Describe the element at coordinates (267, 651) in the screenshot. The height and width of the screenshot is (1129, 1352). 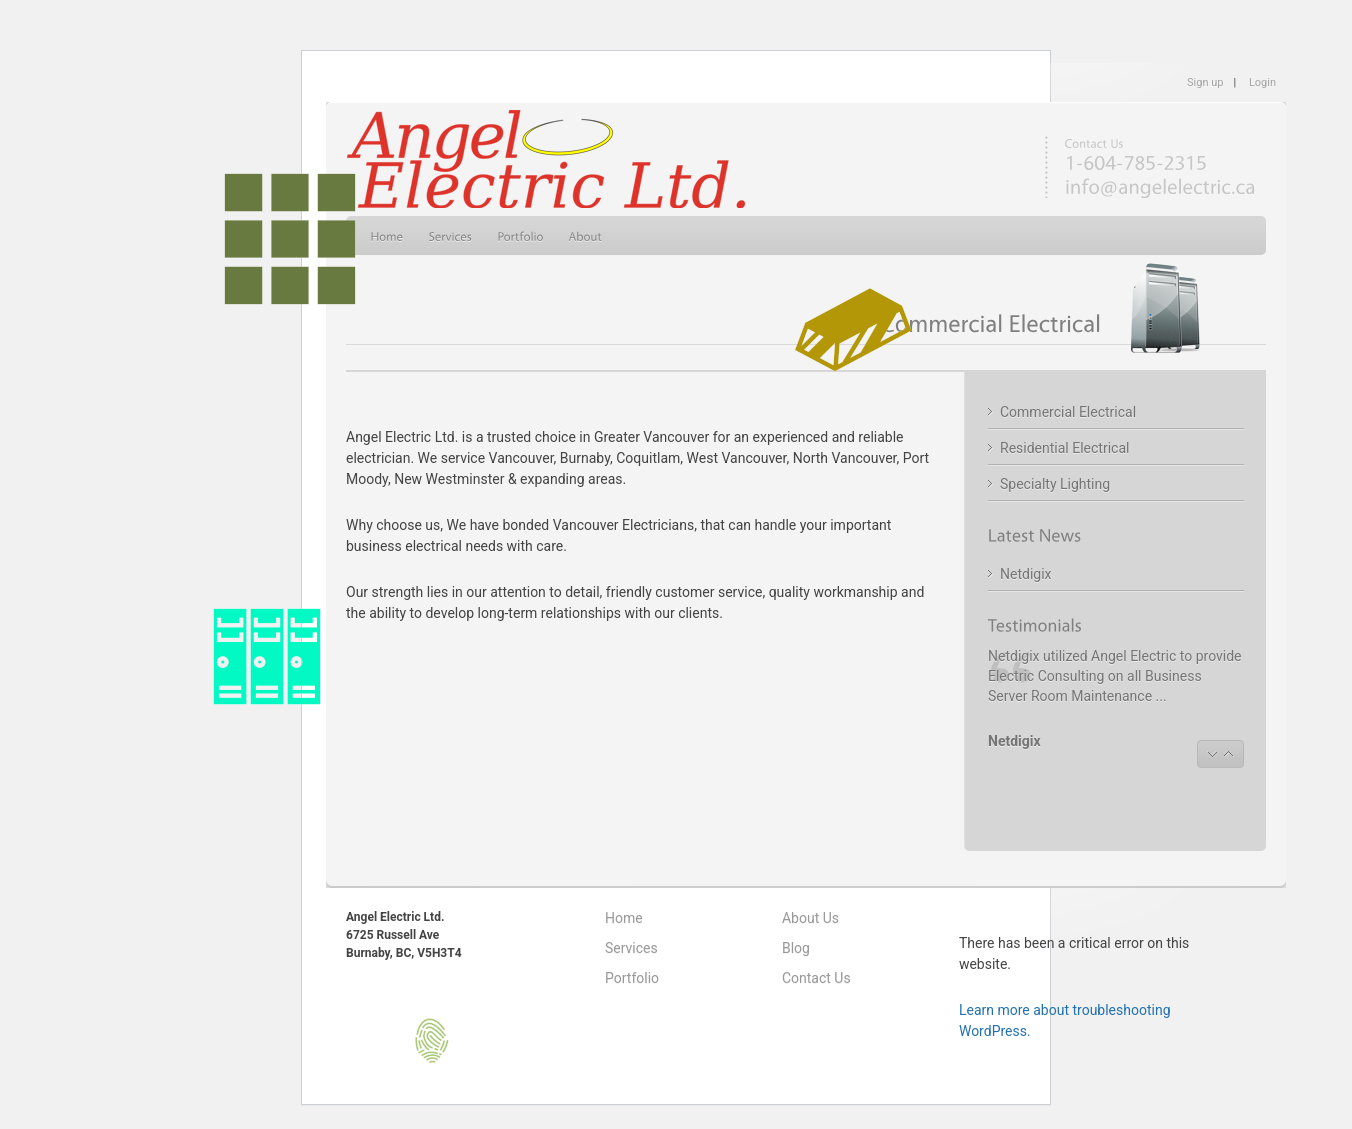
I see `access storage lockers or compartments` at that location.